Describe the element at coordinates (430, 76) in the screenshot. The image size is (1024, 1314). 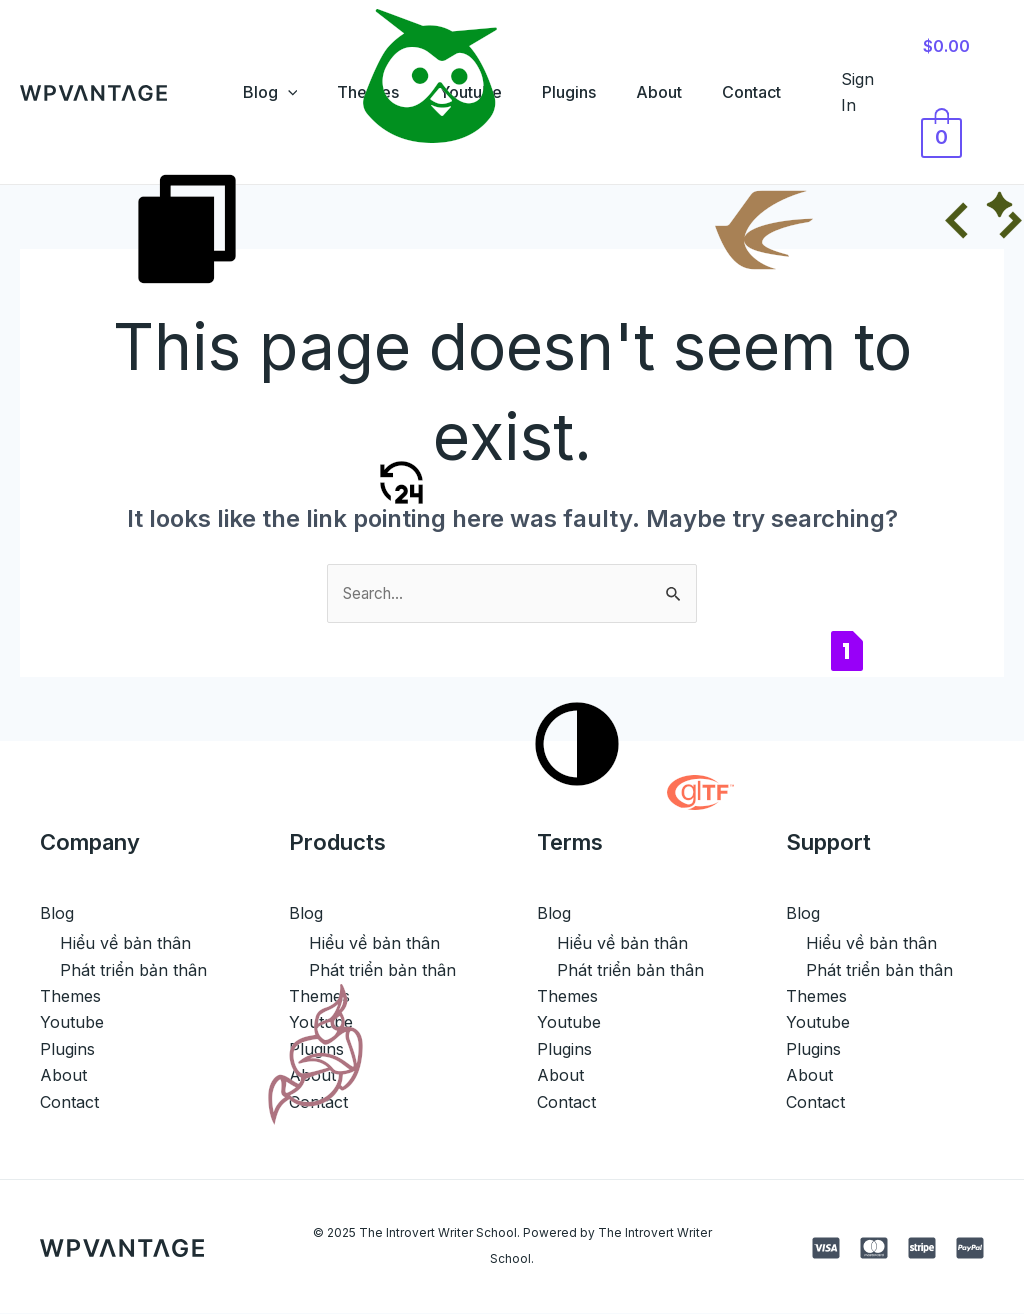
I see `open hootsuite social media management app` at that location.